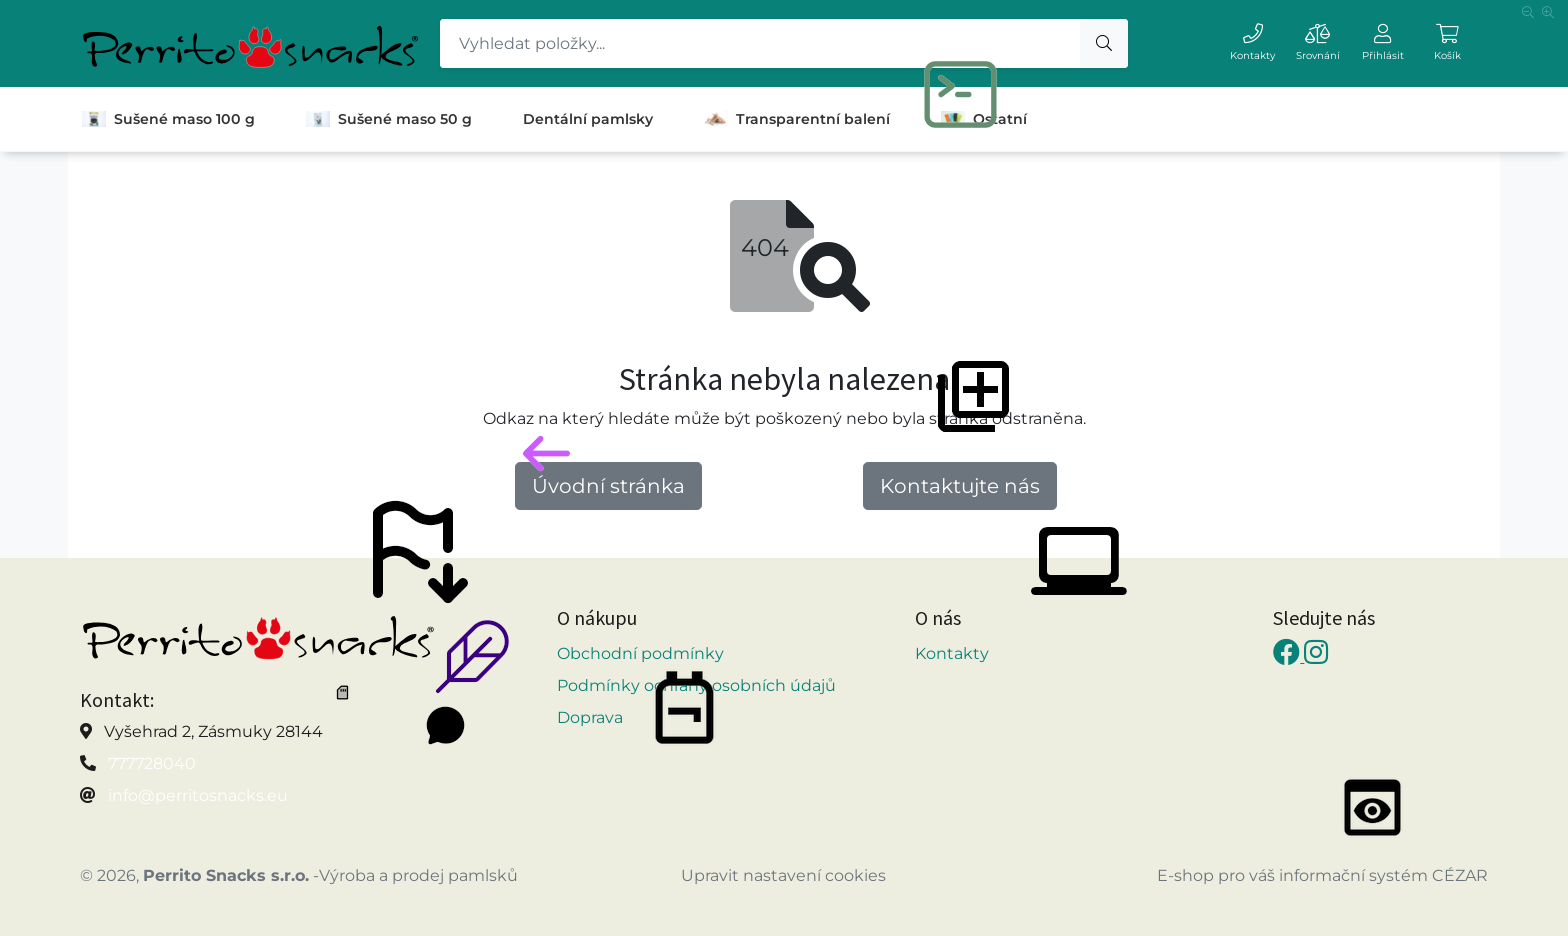  I want to click on preview content before publishing, so click(1372, 807).